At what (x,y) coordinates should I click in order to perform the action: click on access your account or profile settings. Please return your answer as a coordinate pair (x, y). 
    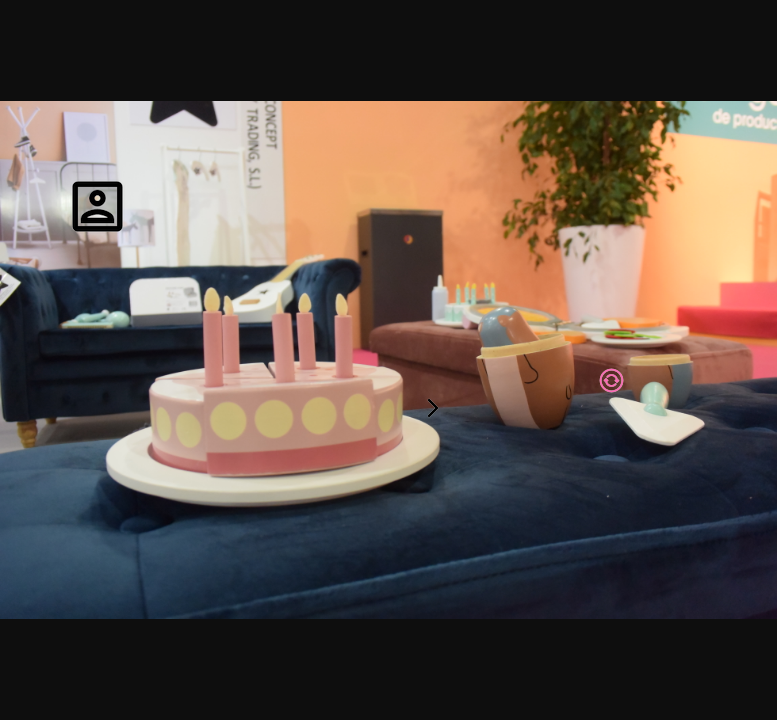
    Looking at the image, I should click on (97, 206).